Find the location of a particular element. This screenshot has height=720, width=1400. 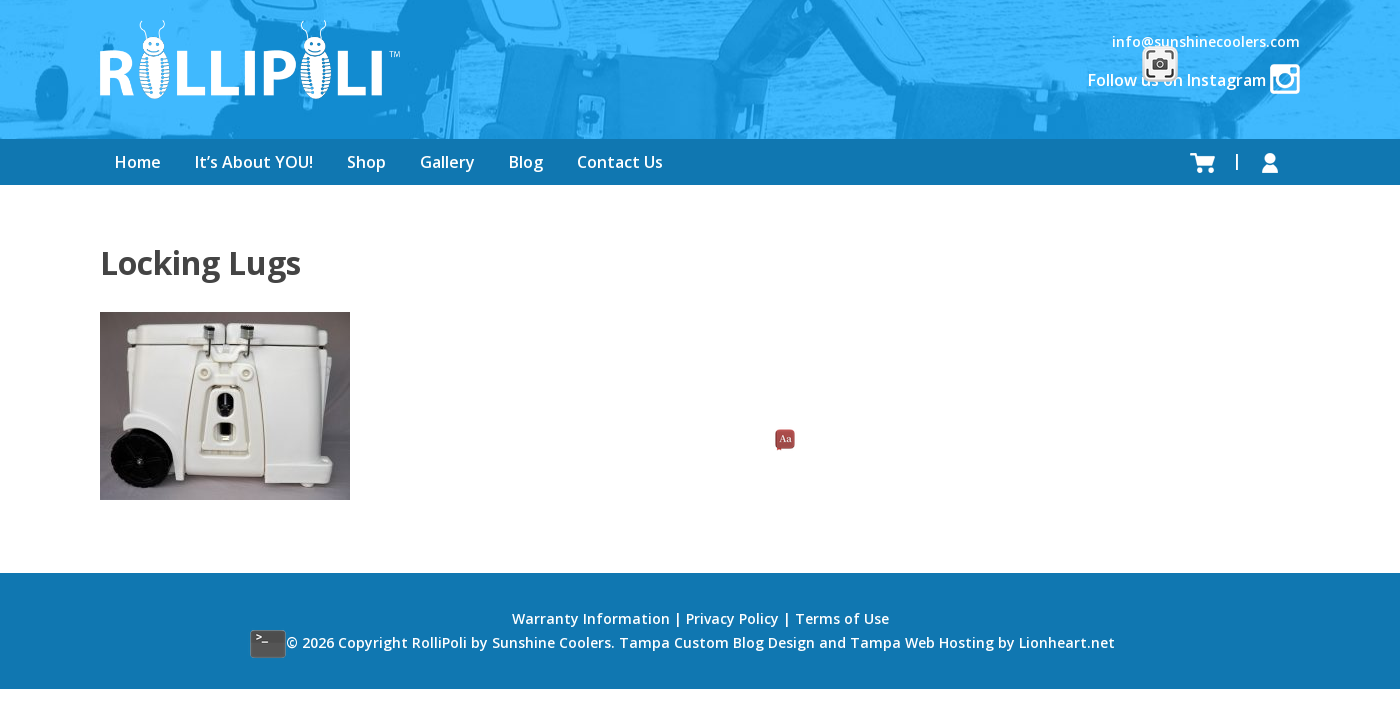

open the dictionary app is located at coordinates (785, 439).